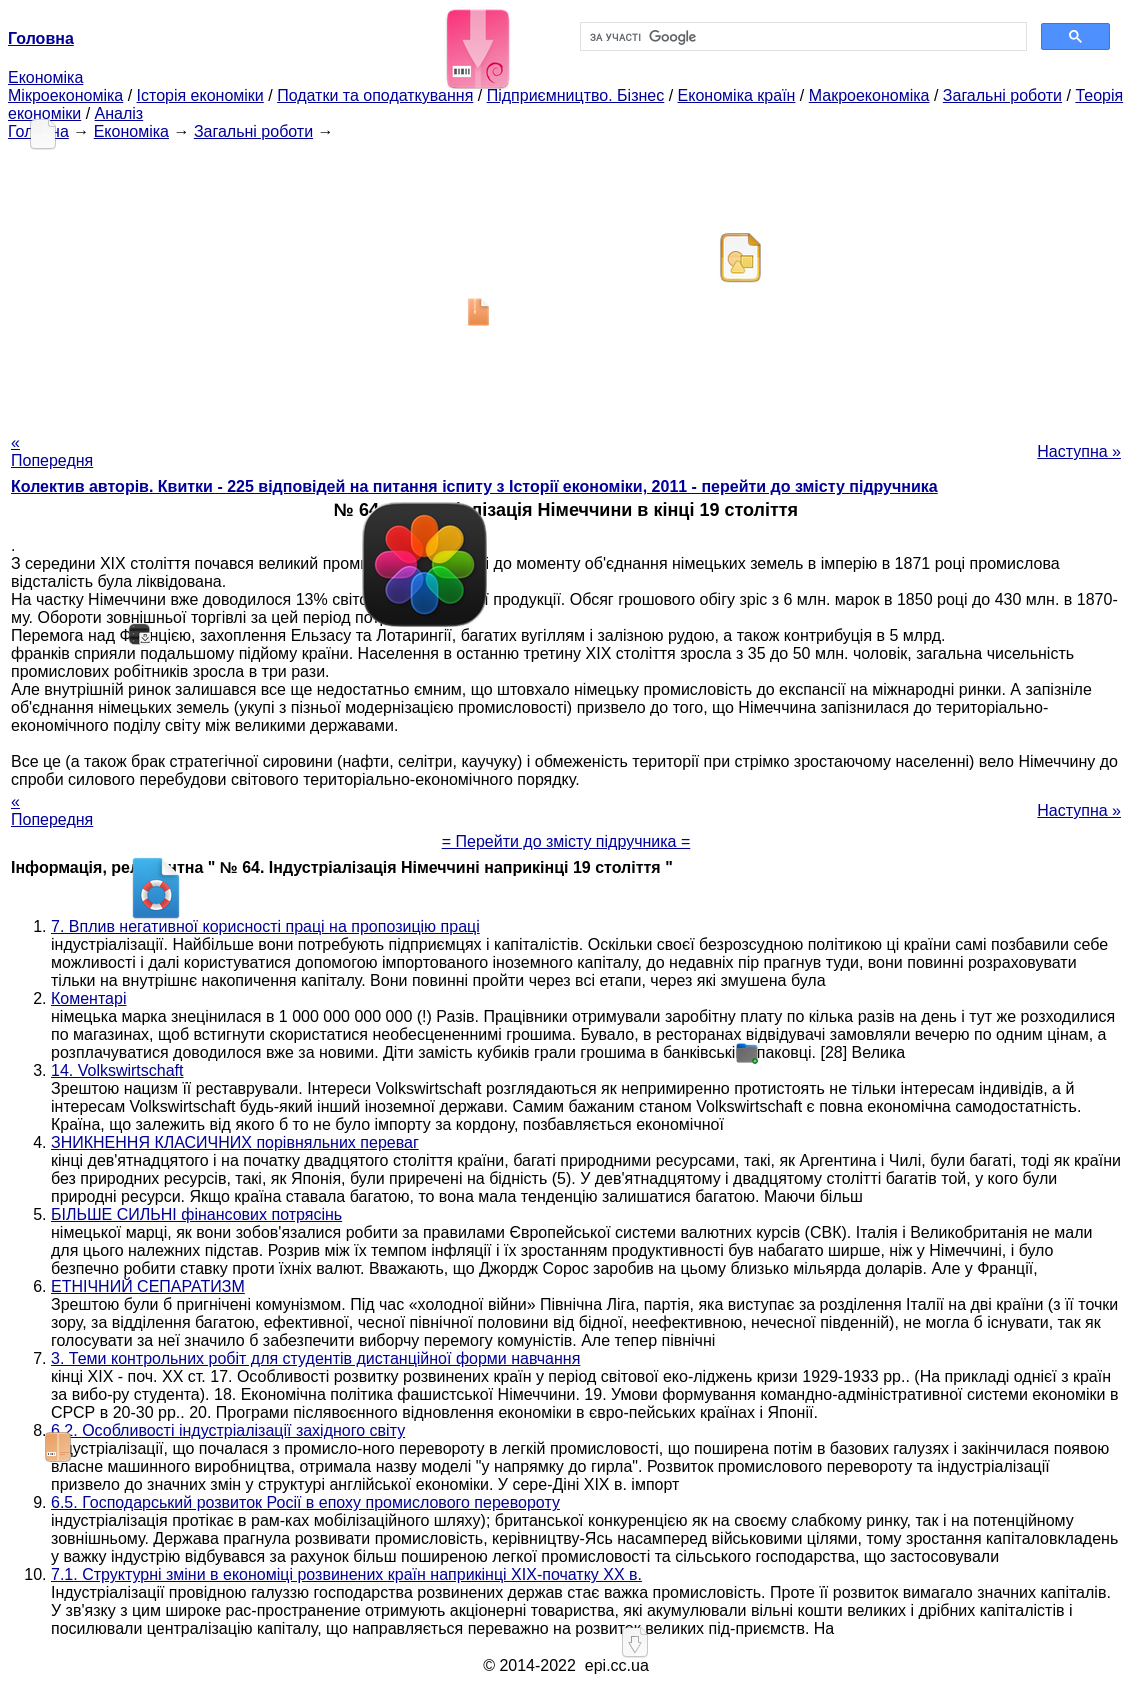  What do you see at coordinates (58, 1447) in the screenshot?
I see `a compressed archive or package file` at bounding box center [58, 1447].